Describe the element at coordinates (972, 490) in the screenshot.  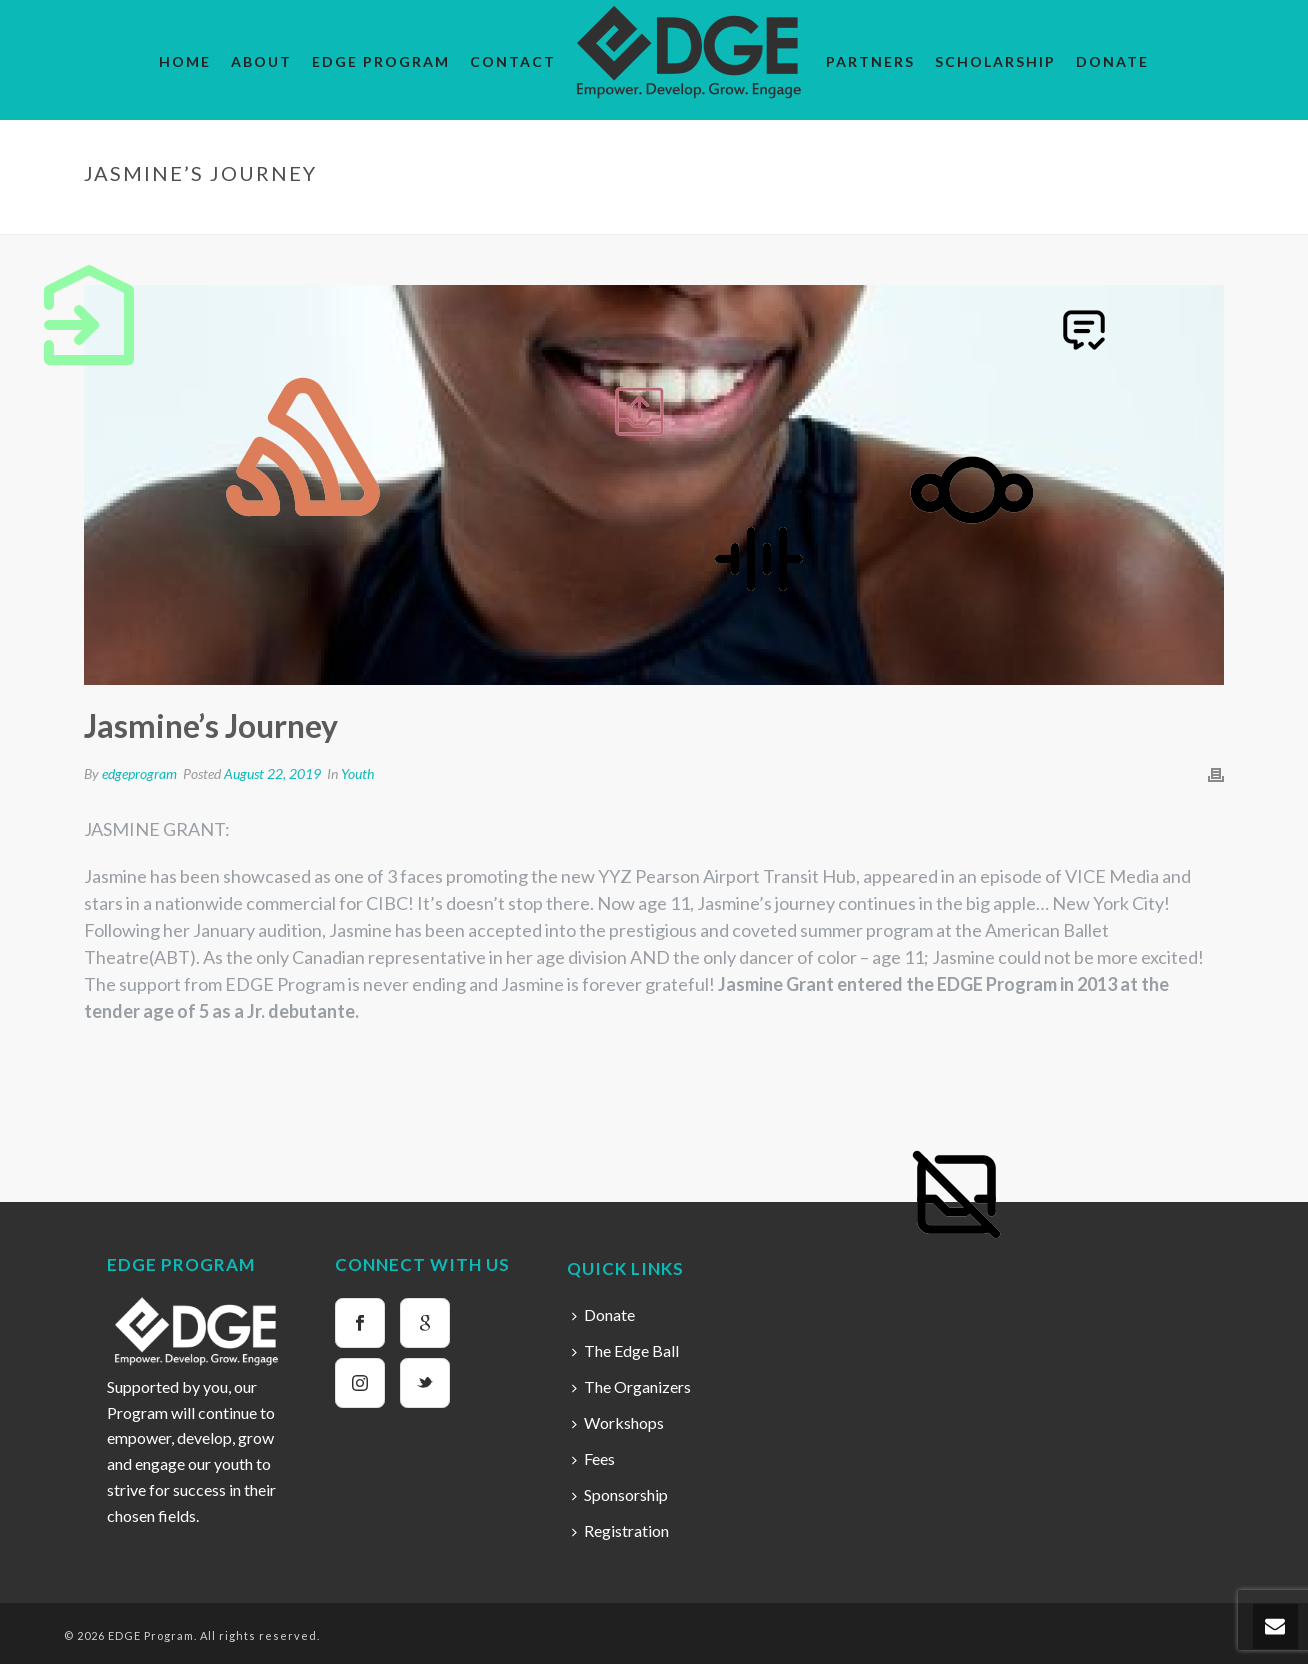
I see `open nextcloud app` at that location.